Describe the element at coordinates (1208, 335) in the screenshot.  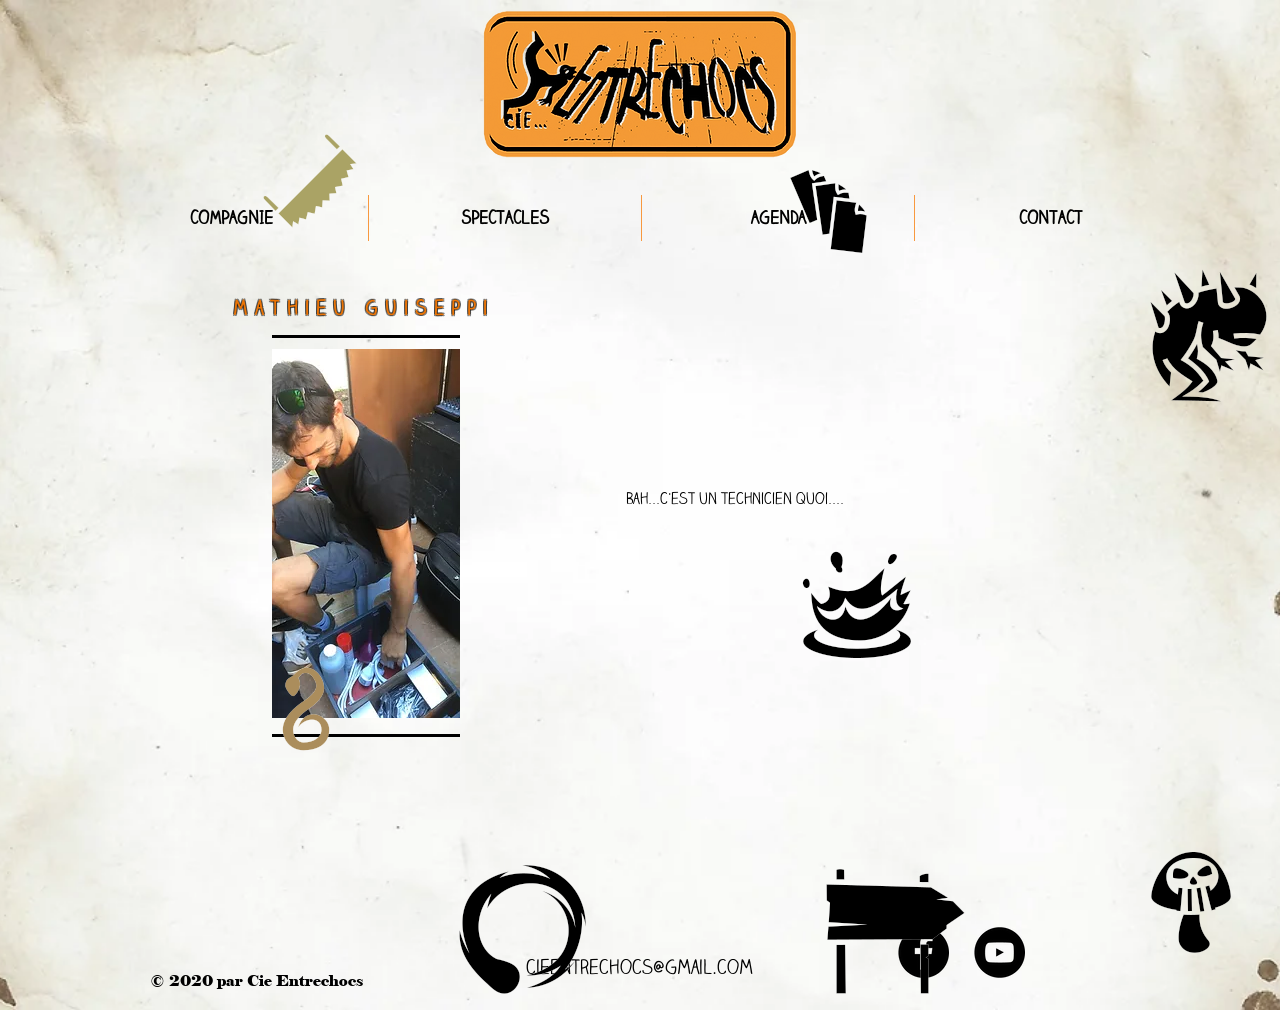
I see `select troglodyte character or creature class` at that location.